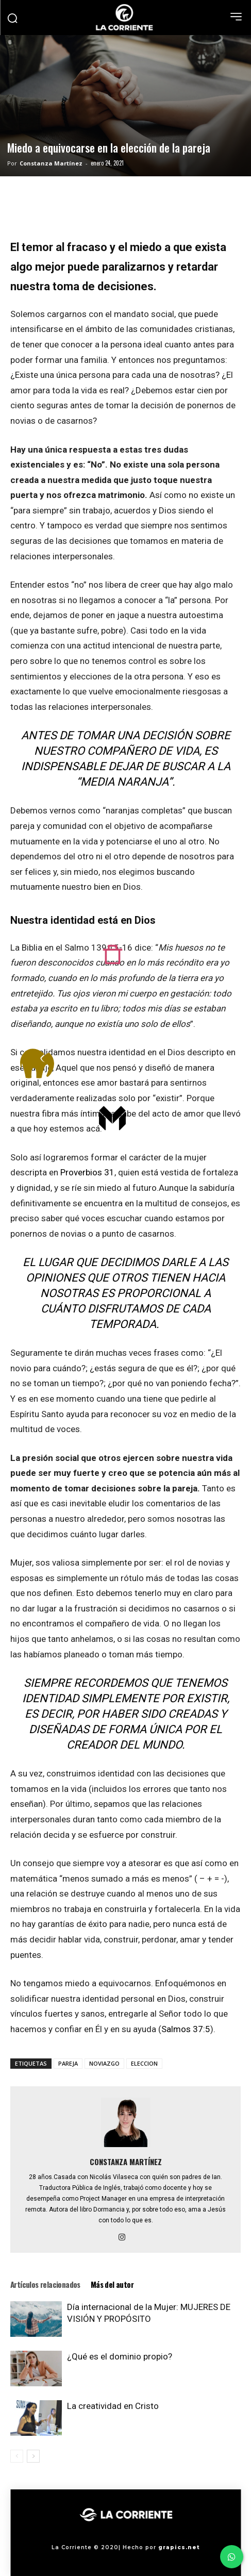 This screenshot has width=251, height=2576. What do you see at coordinates (37, 1063) in the screenshot?
I see `launch MAMP local server application` at bounding box center [37, 1063].